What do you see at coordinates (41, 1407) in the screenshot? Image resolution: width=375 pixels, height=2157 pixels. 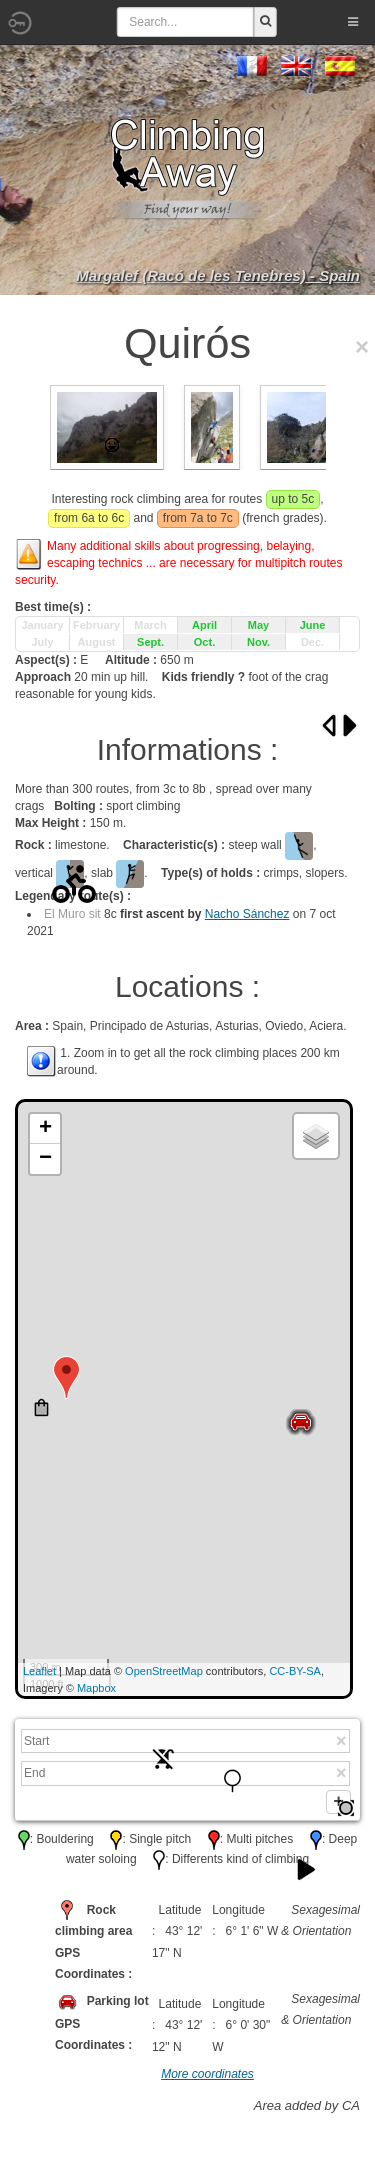 I see `view your shopping bag` at bounding box center [41, 1407].